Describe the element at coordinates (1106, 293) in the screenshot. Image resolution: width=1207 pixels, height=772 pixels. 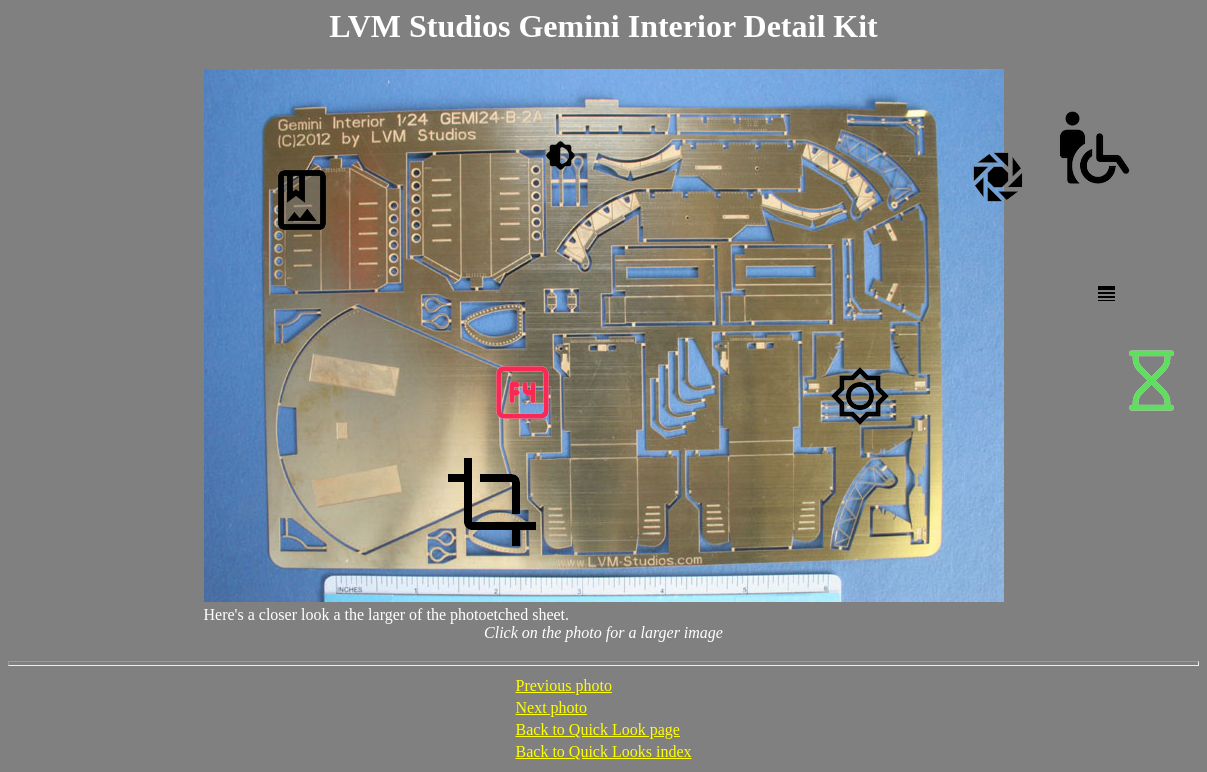
I see `adjust line thickness or stroke weight` at that location.